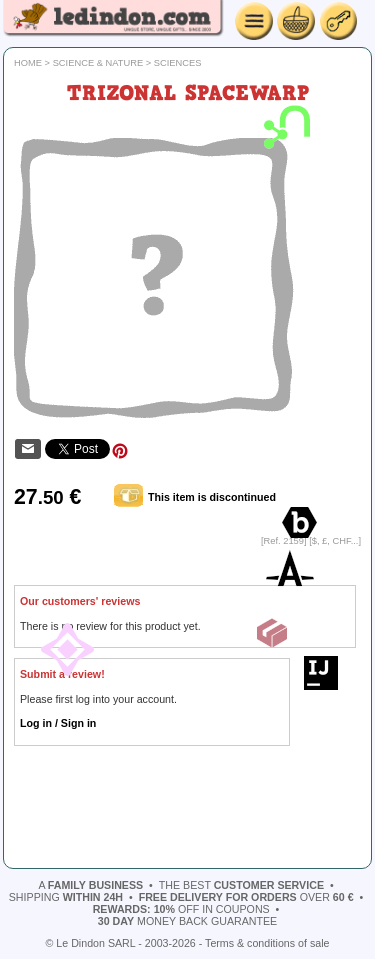 Image resolution: width=375 pixels, height=959 pixels. I want to click on autoprefixer CSS tool logo, so click(290, 568).